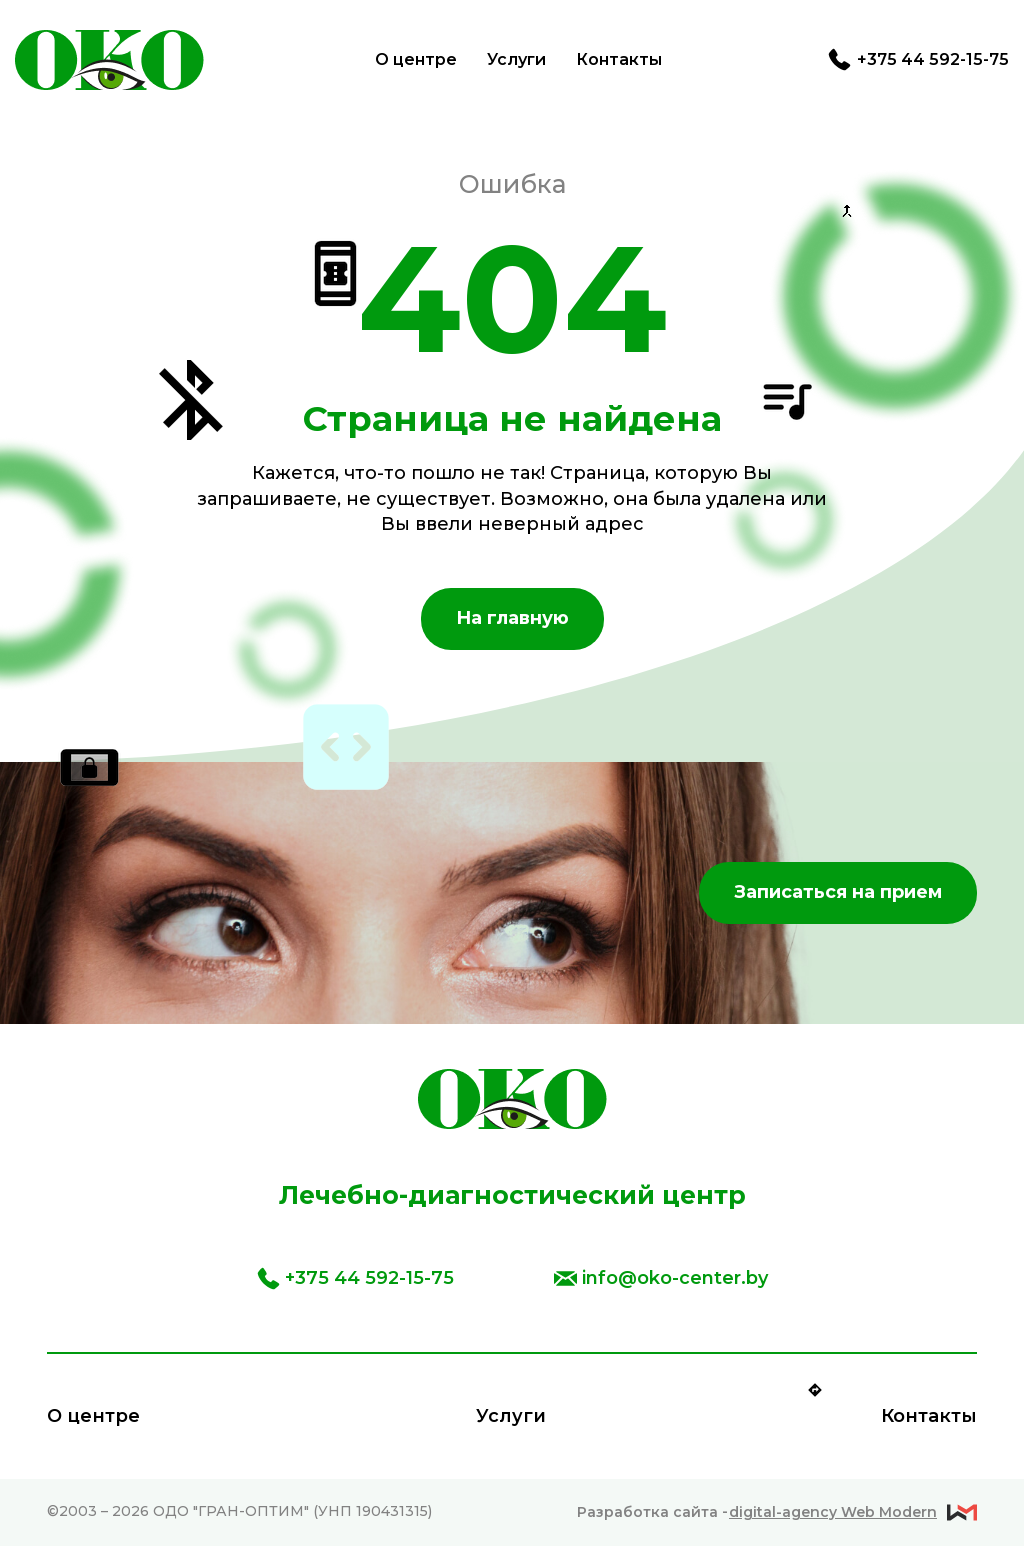  Describe the element at coordinates (335, 273) in the screenshot. I see `book an appointment or reservation online` at that location.